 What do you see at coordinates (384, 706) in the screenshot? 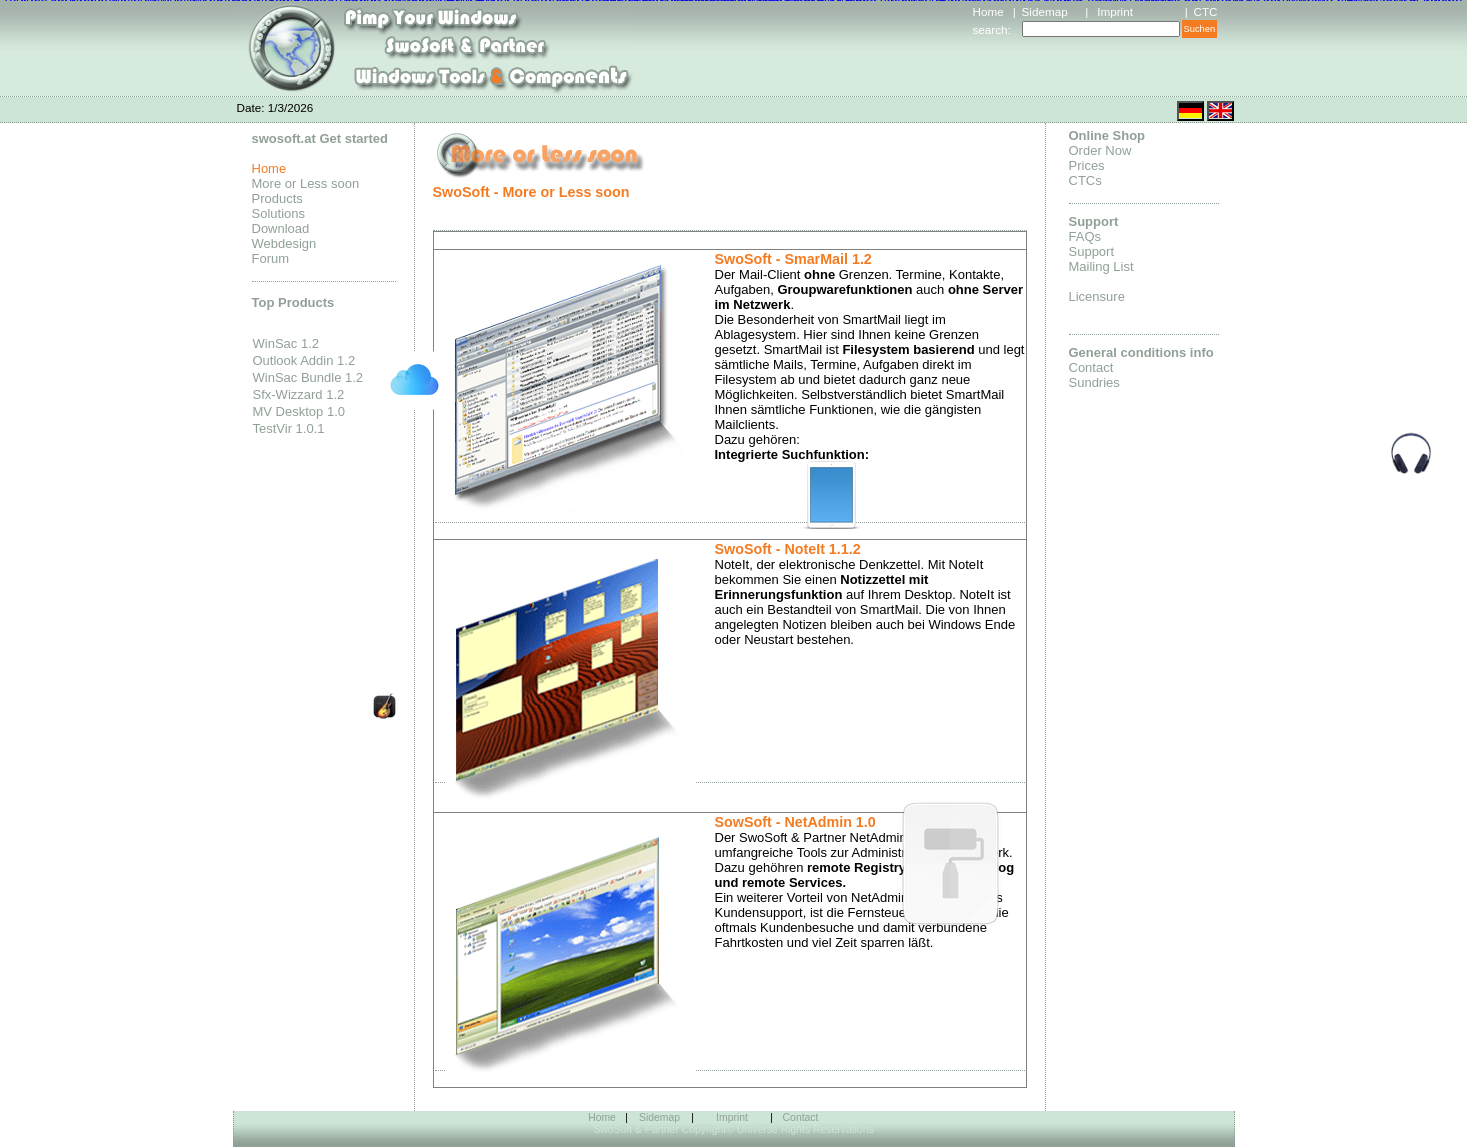
I see `open GarageBand music creation app` at bounding box center [384, 706].